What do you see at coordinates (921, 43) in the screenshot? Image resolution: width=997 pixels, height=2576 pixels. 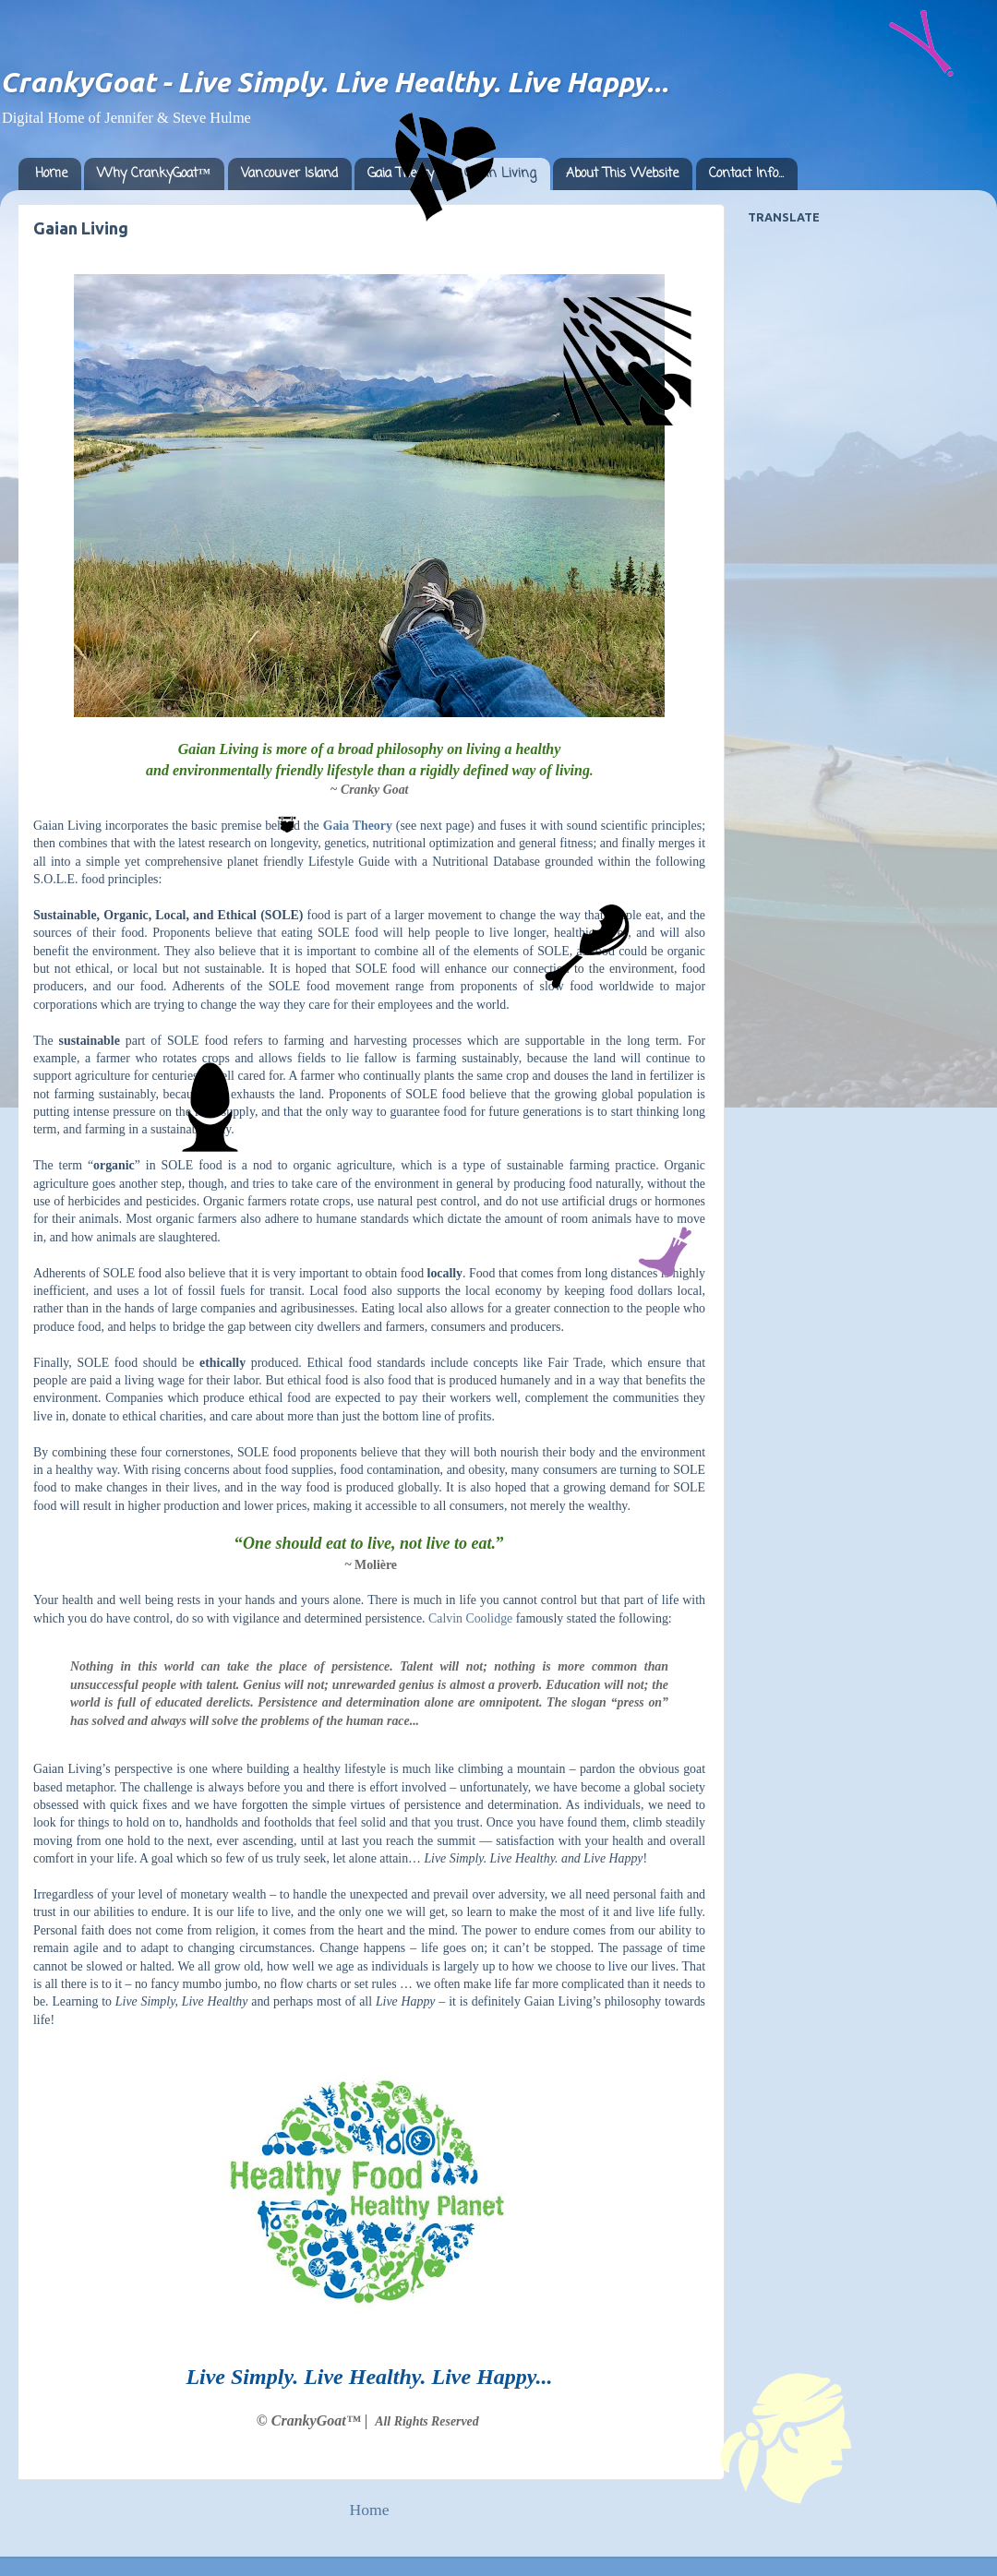 I see `dowsing or divination tool in a game interface` at bounding box center [921, 43].